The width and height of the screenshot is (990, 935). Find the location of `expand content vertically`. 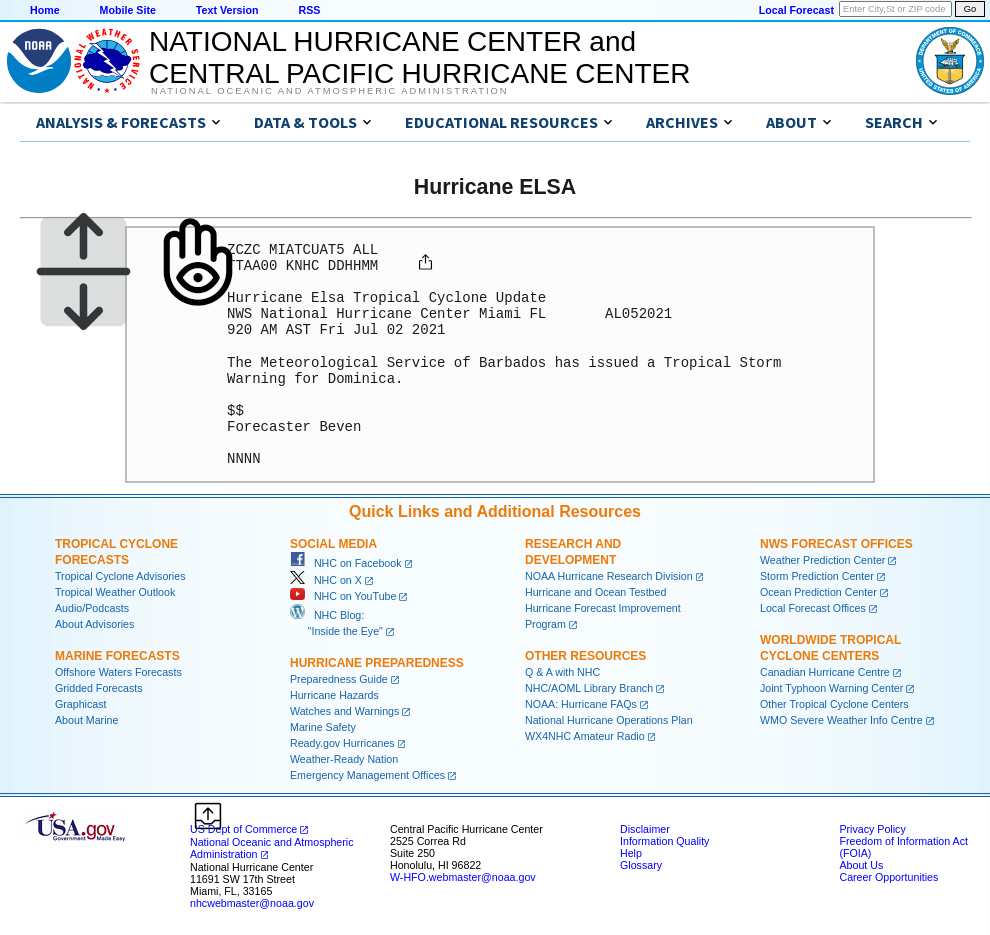

expand content vertically is located at coordinates (83, 271).